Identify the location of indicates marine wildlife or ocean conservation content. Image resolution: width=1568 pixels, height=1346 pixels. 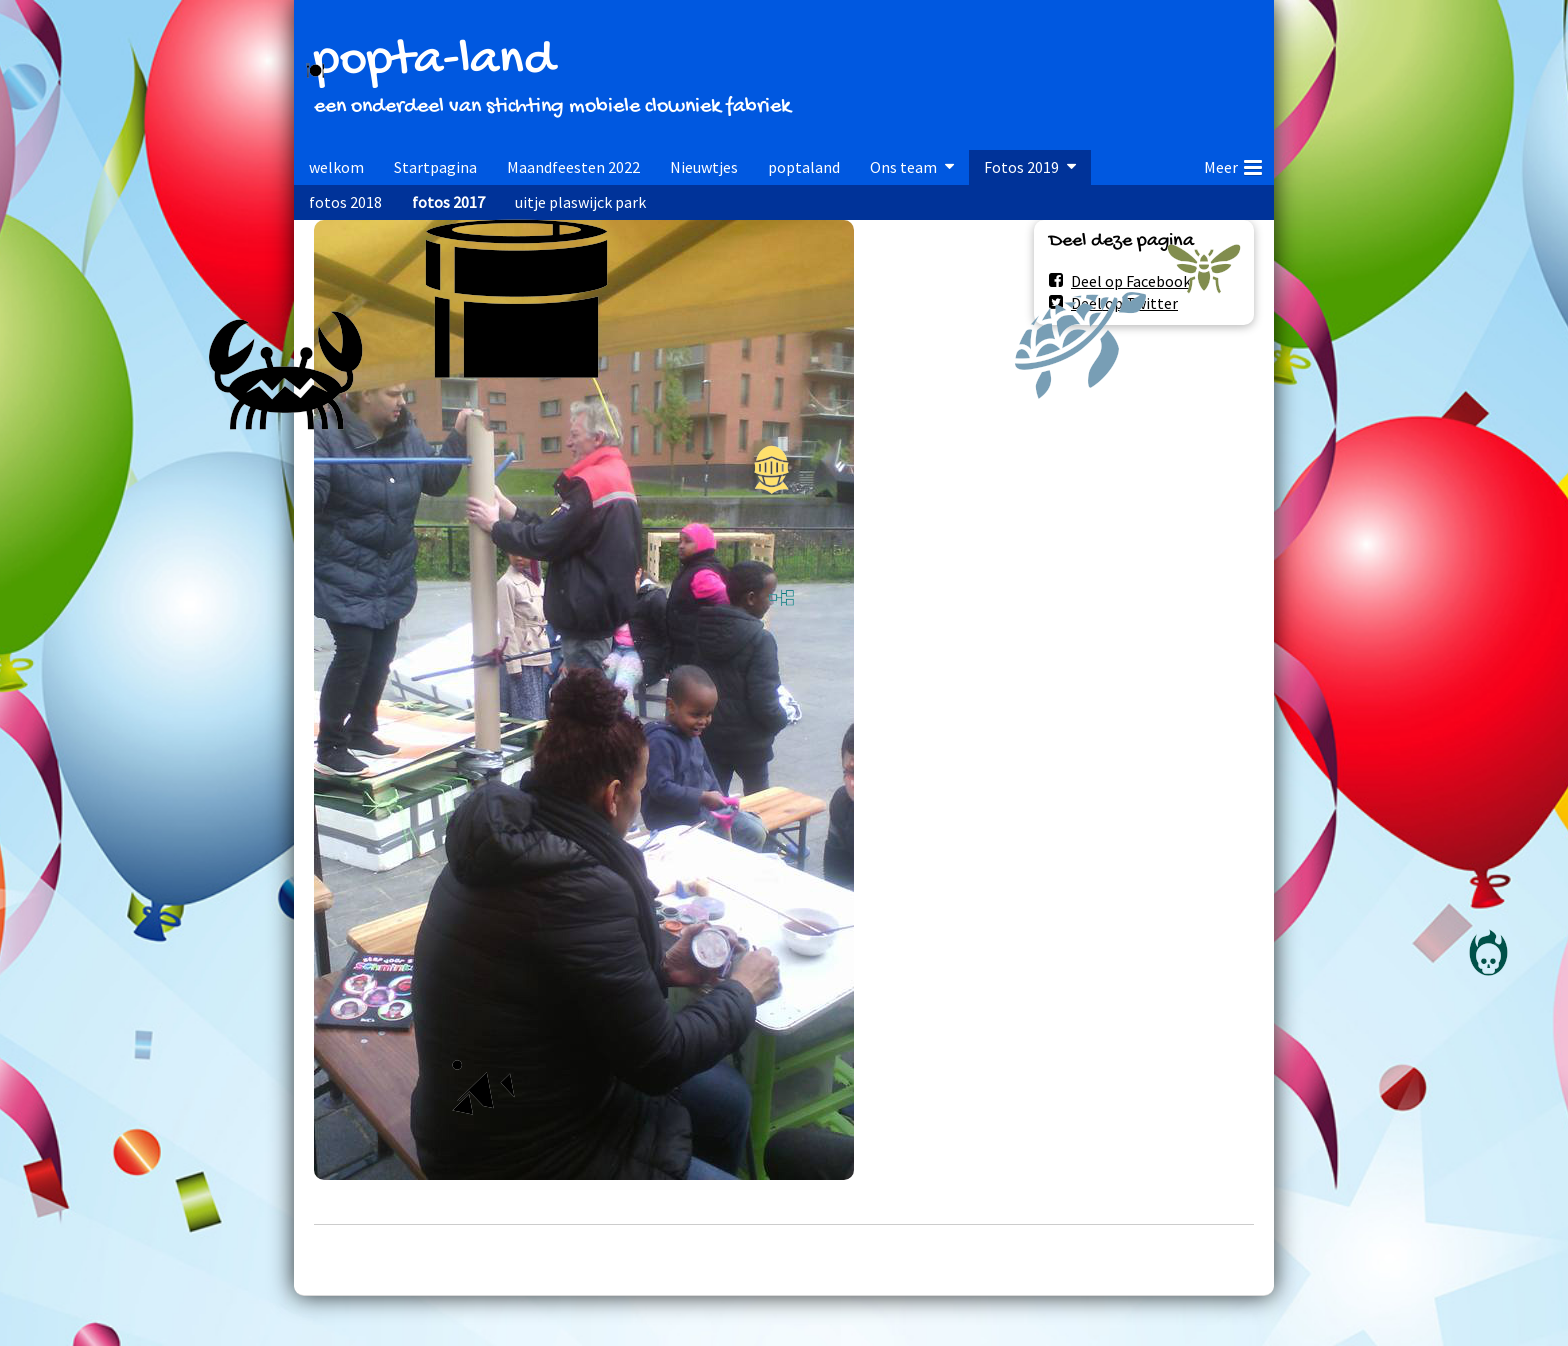
(1080, 345).